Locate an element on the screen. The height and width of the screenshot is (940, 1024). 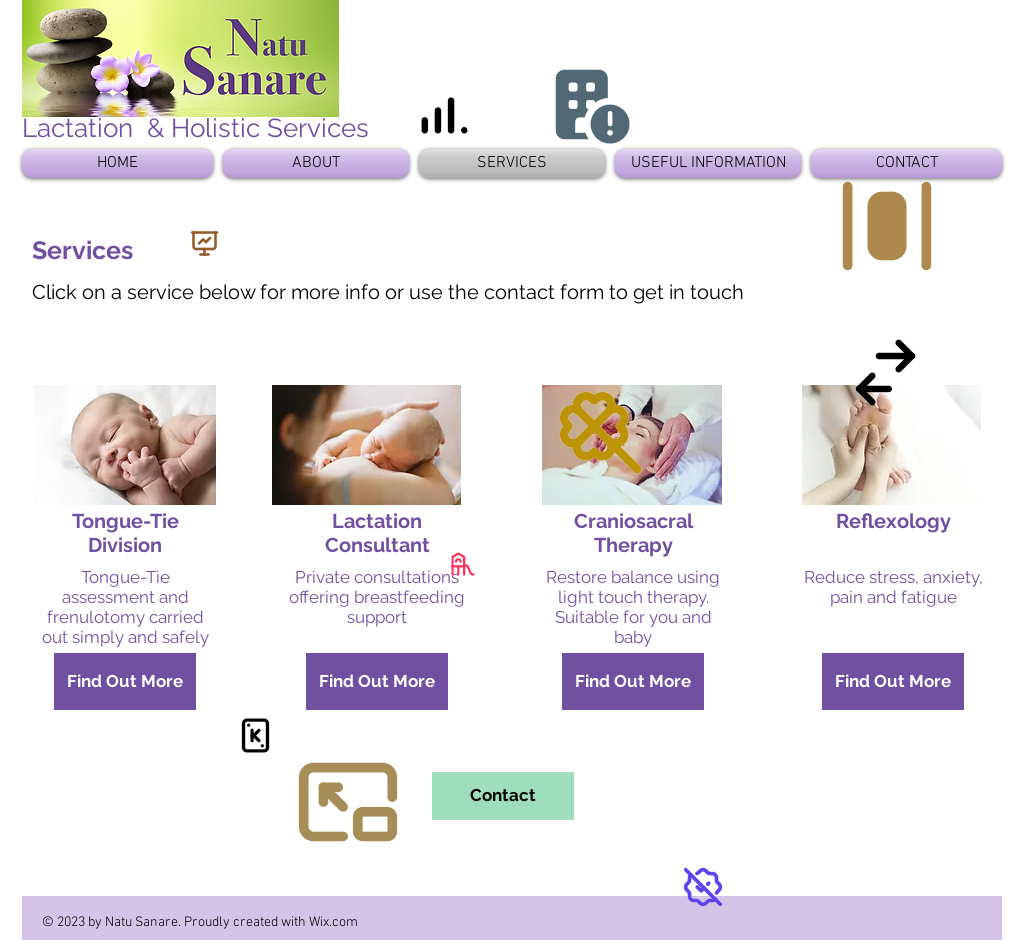
building or property alert notification is located at coordinates (590, 104).